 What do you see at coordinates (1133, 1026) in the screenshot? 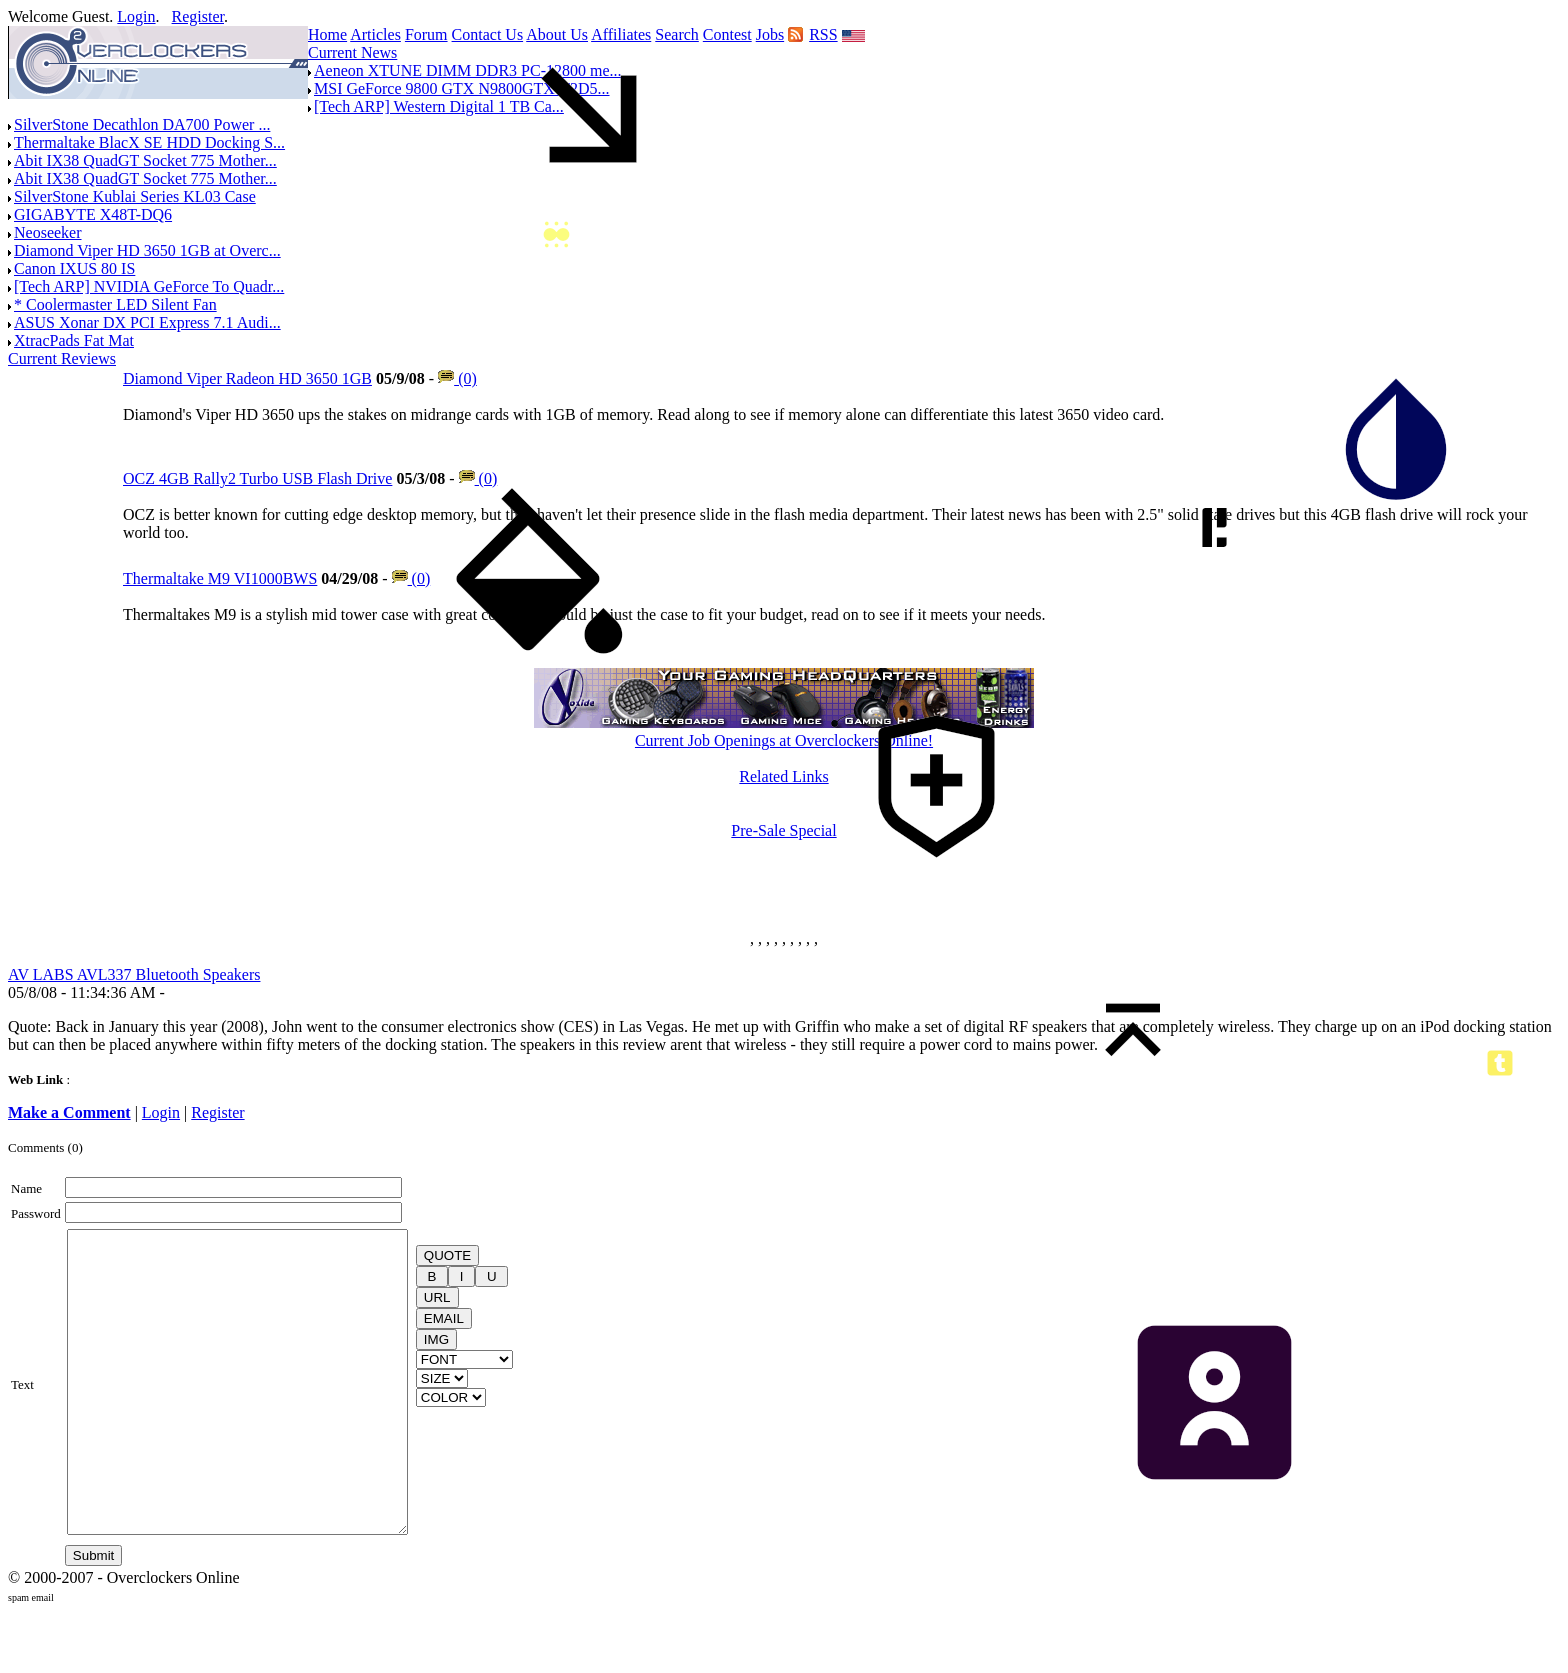
I see `skip to the top of a list or page` at bounding box center [1133, 1026].